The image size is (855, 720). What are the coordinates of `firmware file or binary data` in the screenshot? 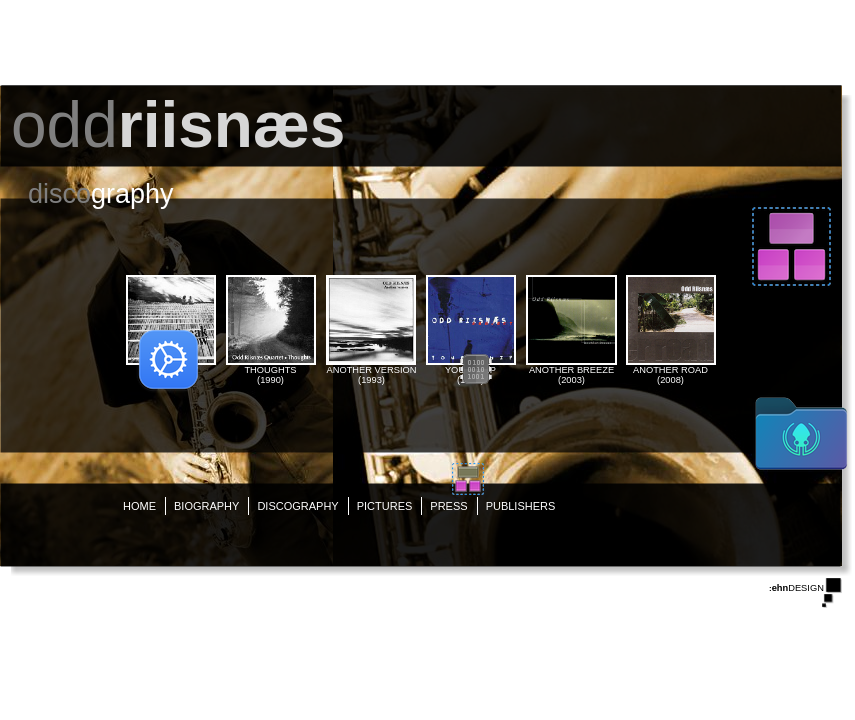 It's located at (476, 369).